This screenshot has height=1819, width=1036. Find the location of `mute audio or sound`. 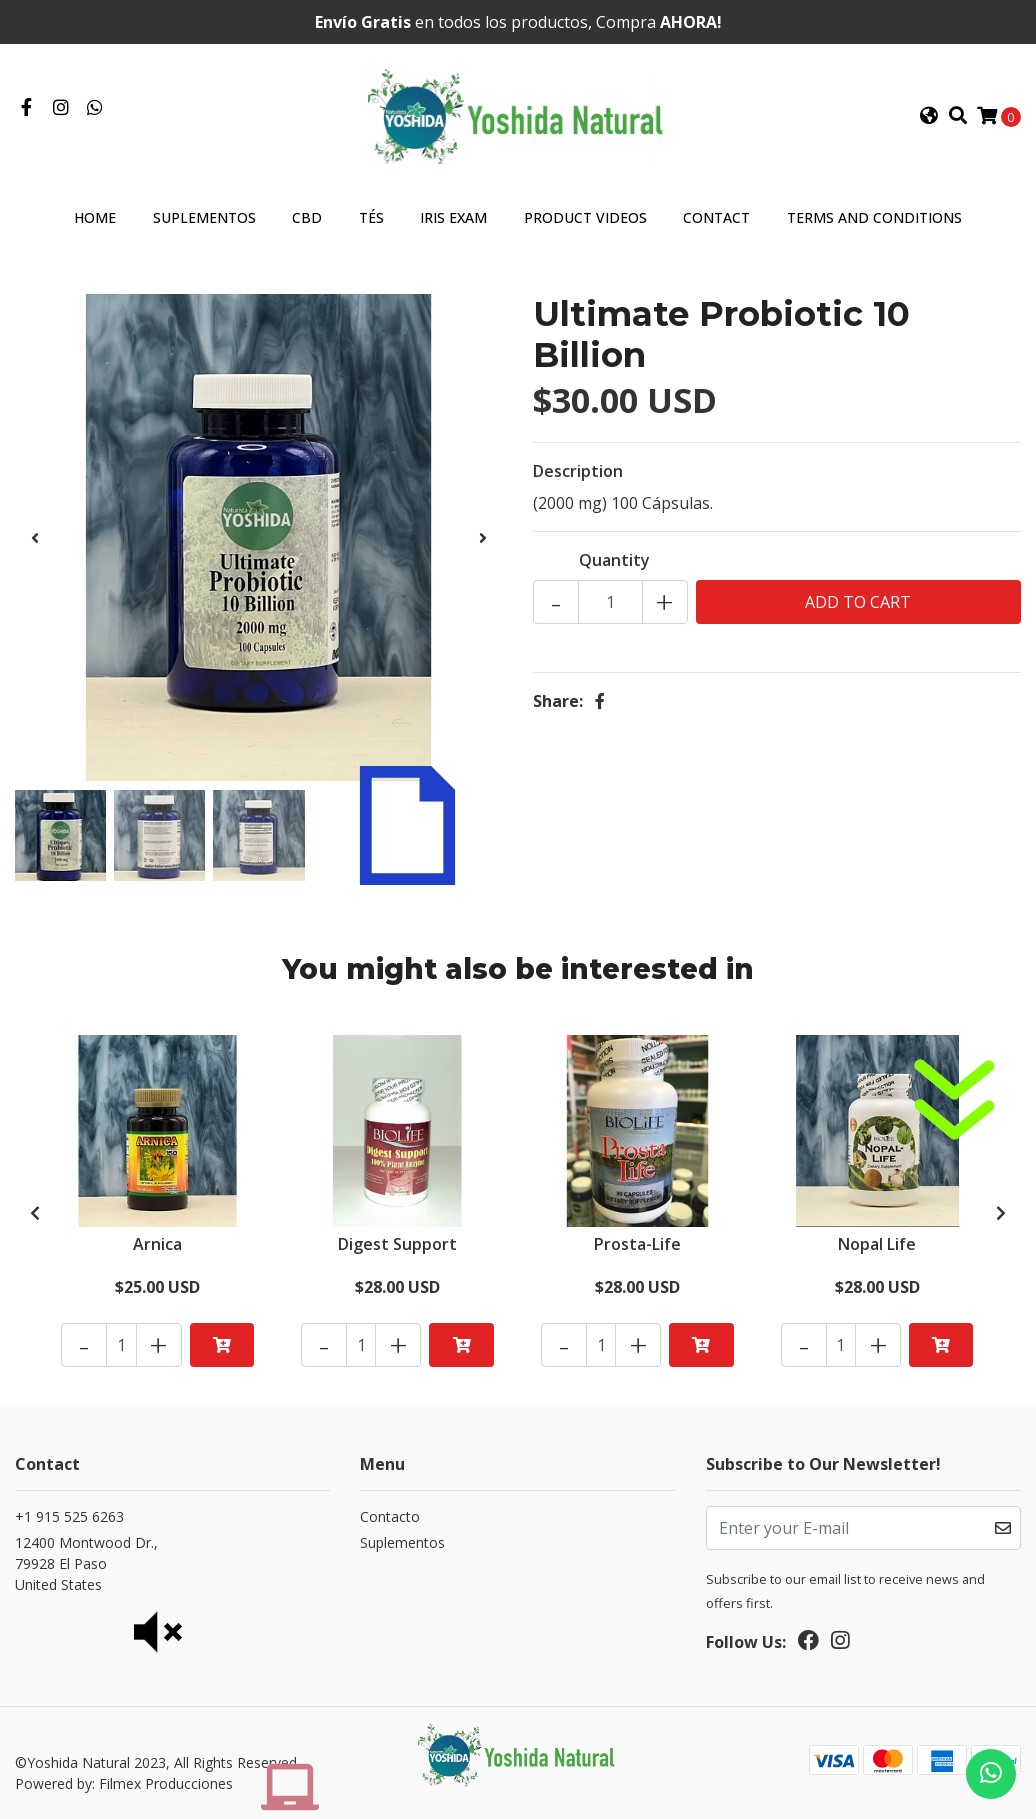

mute audio or sound is located at coordinates (160, 1632).